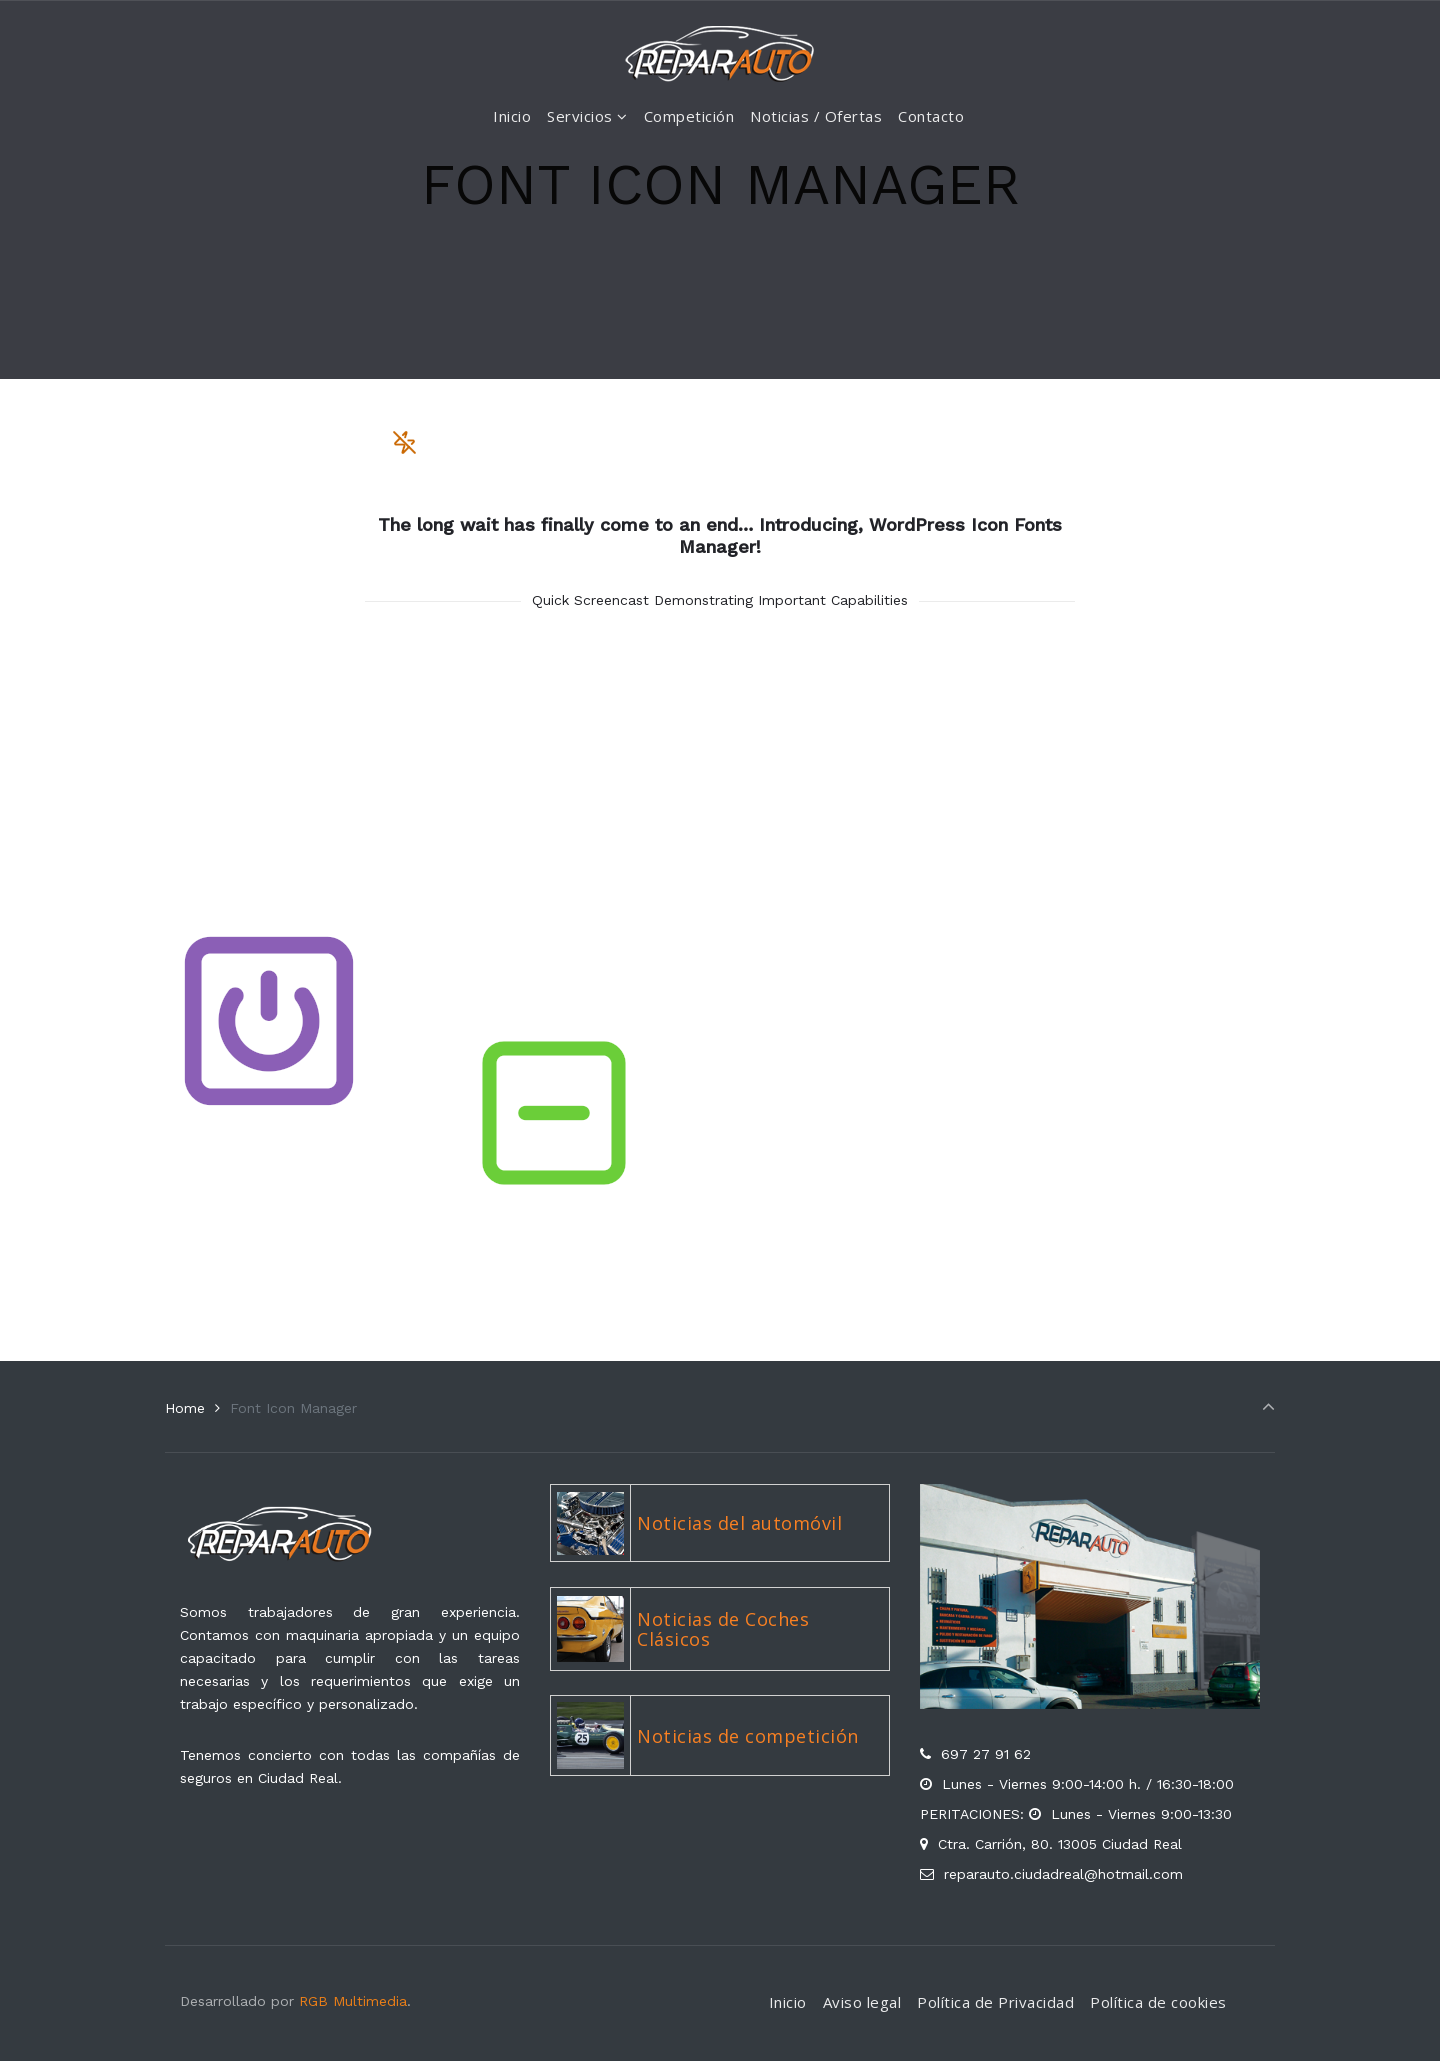 This screenshot has height=2061, width=1440. What do you see at coordinates (404, 442) in the screenshot?
I see `disable flash or quick actions` at bounding box center [404, 442].